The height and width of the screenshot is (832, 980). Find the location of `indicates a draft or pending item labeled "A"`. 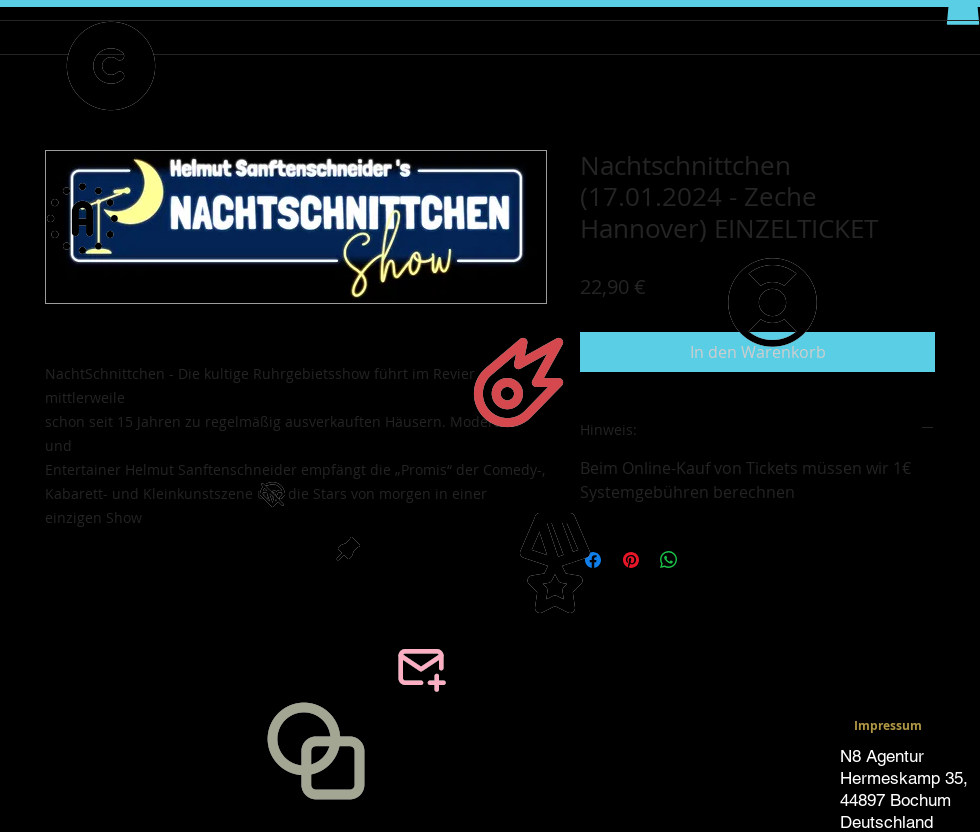

indicates a draft or pending item labeled "A" is located at coordinates (82, 218).